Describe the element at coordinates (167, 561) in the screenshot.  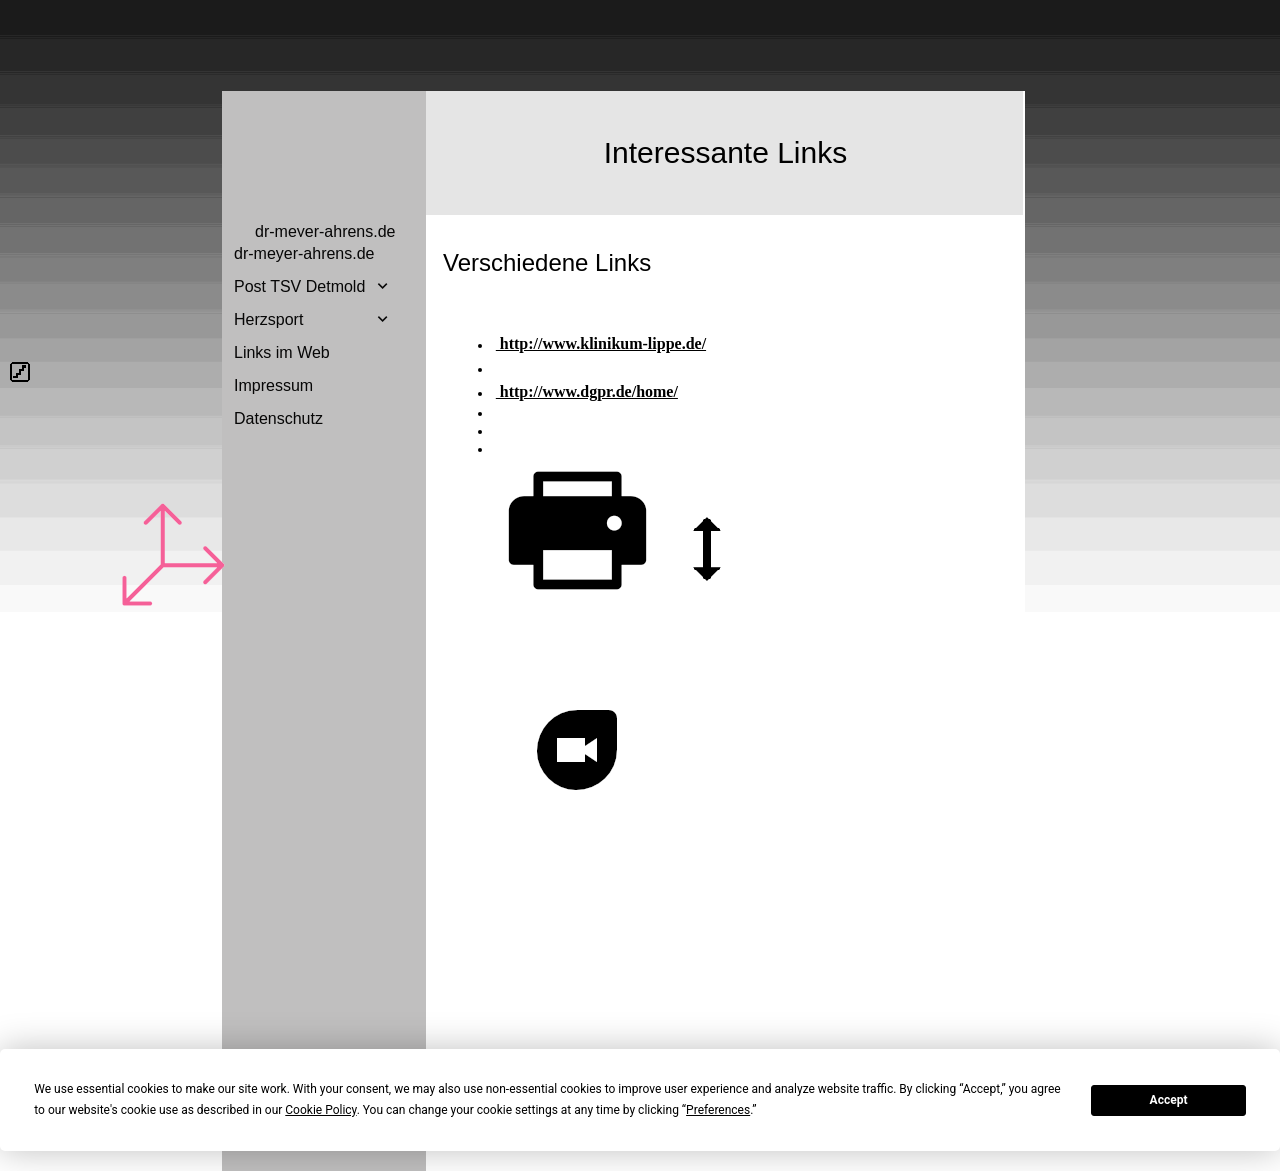
I see `3D vector or axis visualization tool` at that location.